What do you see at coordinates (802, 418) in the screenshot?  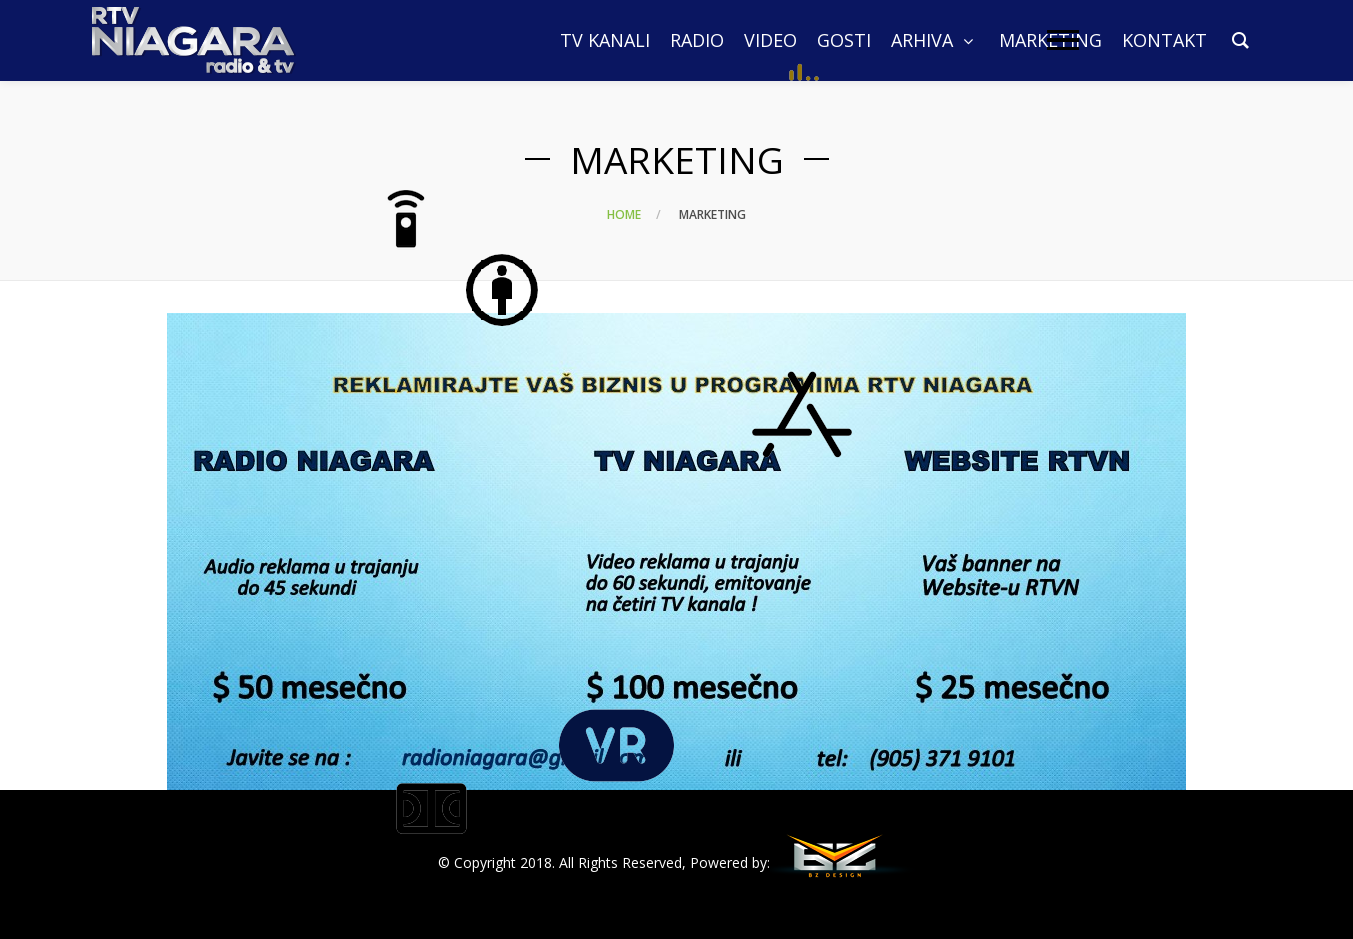 I see `open the app store` at bounding box center [802, 418].